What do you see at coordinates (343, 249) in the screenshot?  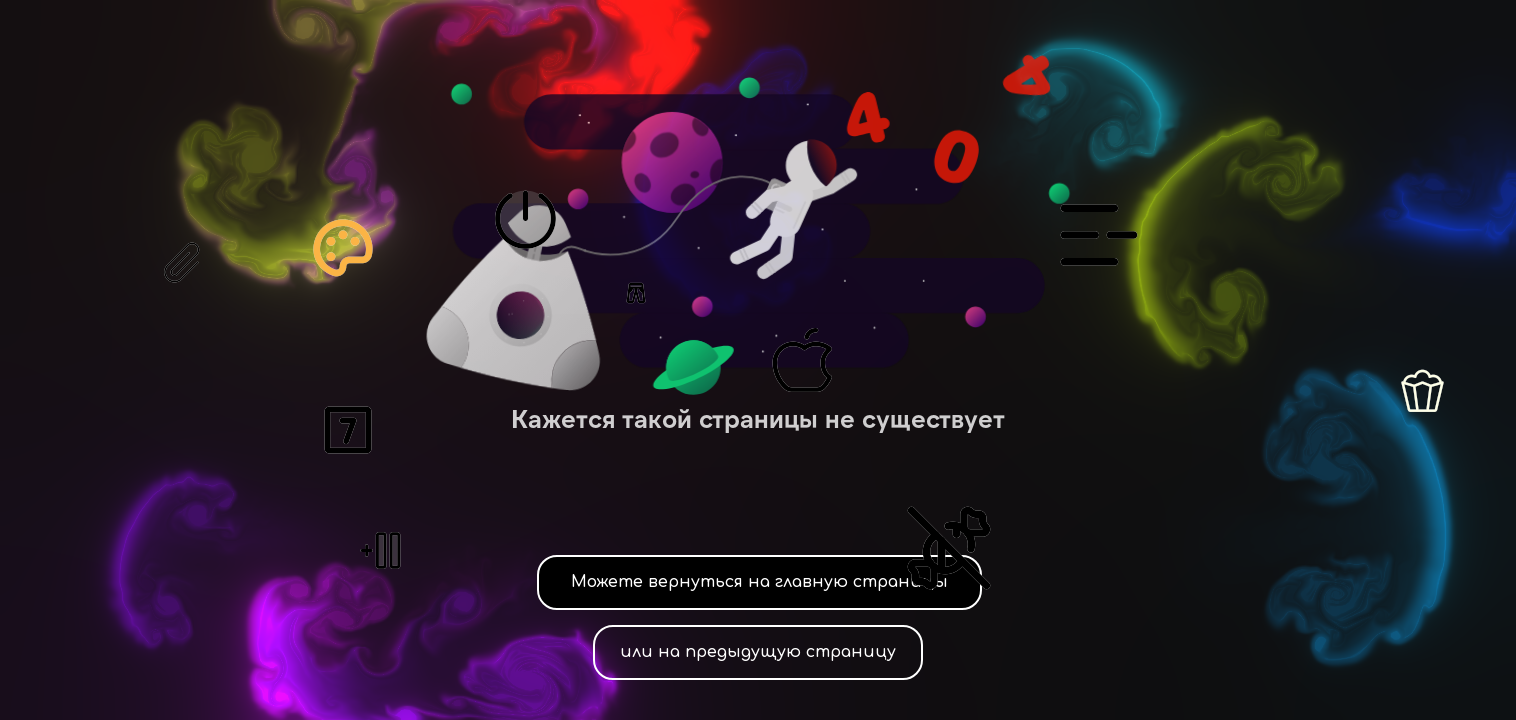 I see `access color or theme settings` at bounding box center [343, 249].